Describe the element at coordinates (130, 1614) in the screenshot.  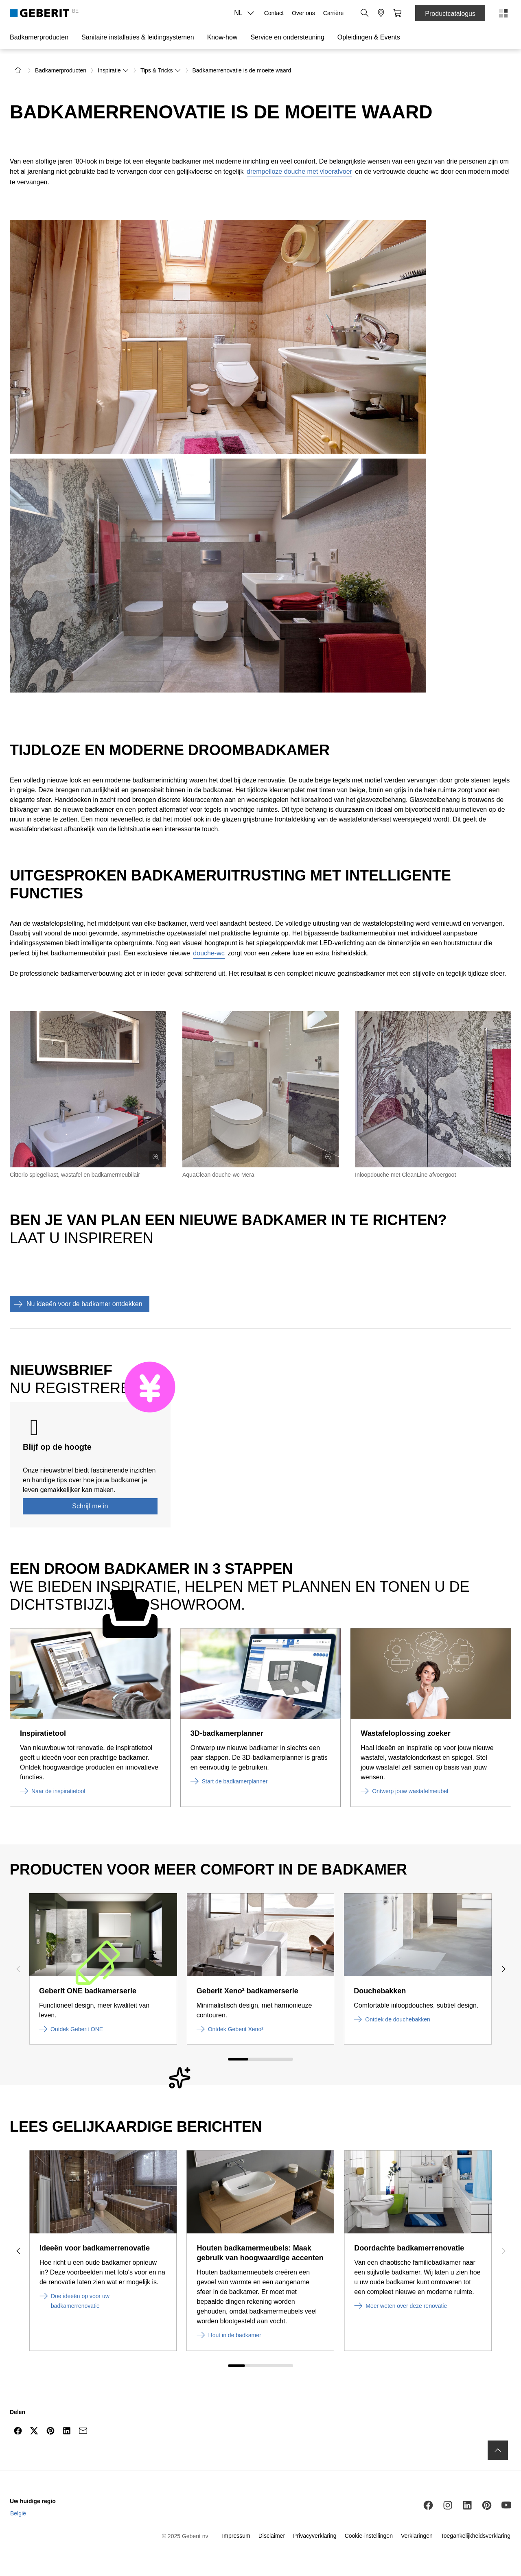
I see `access tissue box or hygiene supplies` at that location.